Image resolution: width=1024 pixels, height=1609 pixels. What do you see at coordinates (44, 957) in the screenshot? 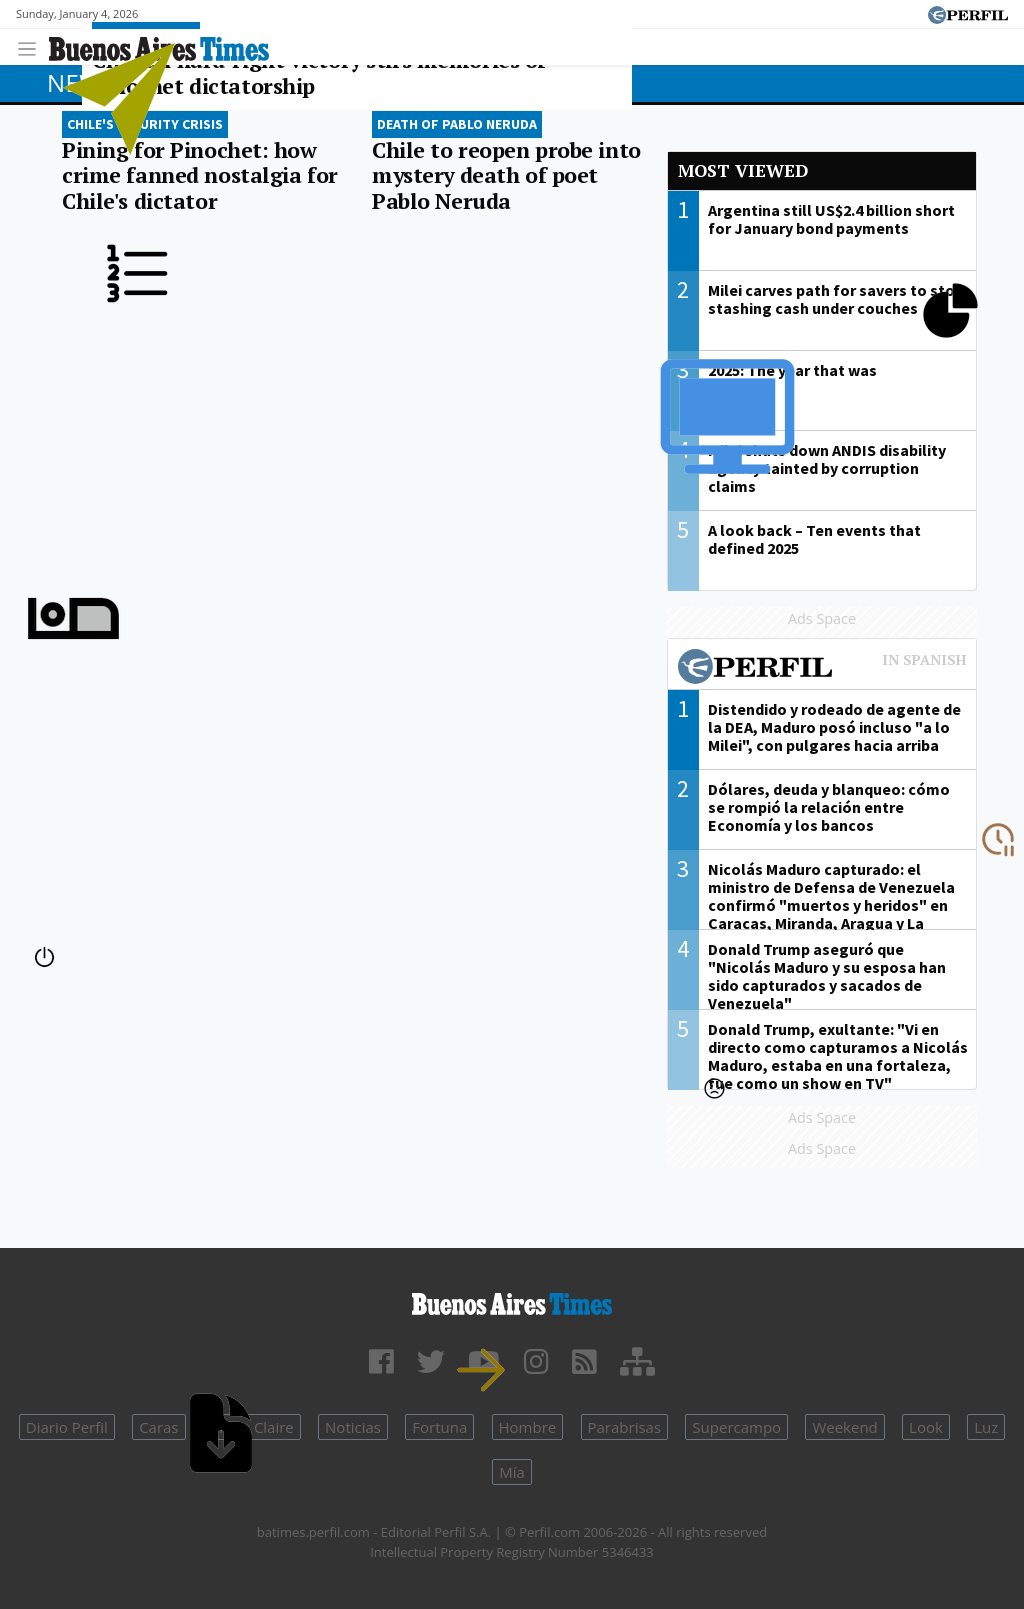
I see `turn off or shut down the device` at bounding box center [44, 957].